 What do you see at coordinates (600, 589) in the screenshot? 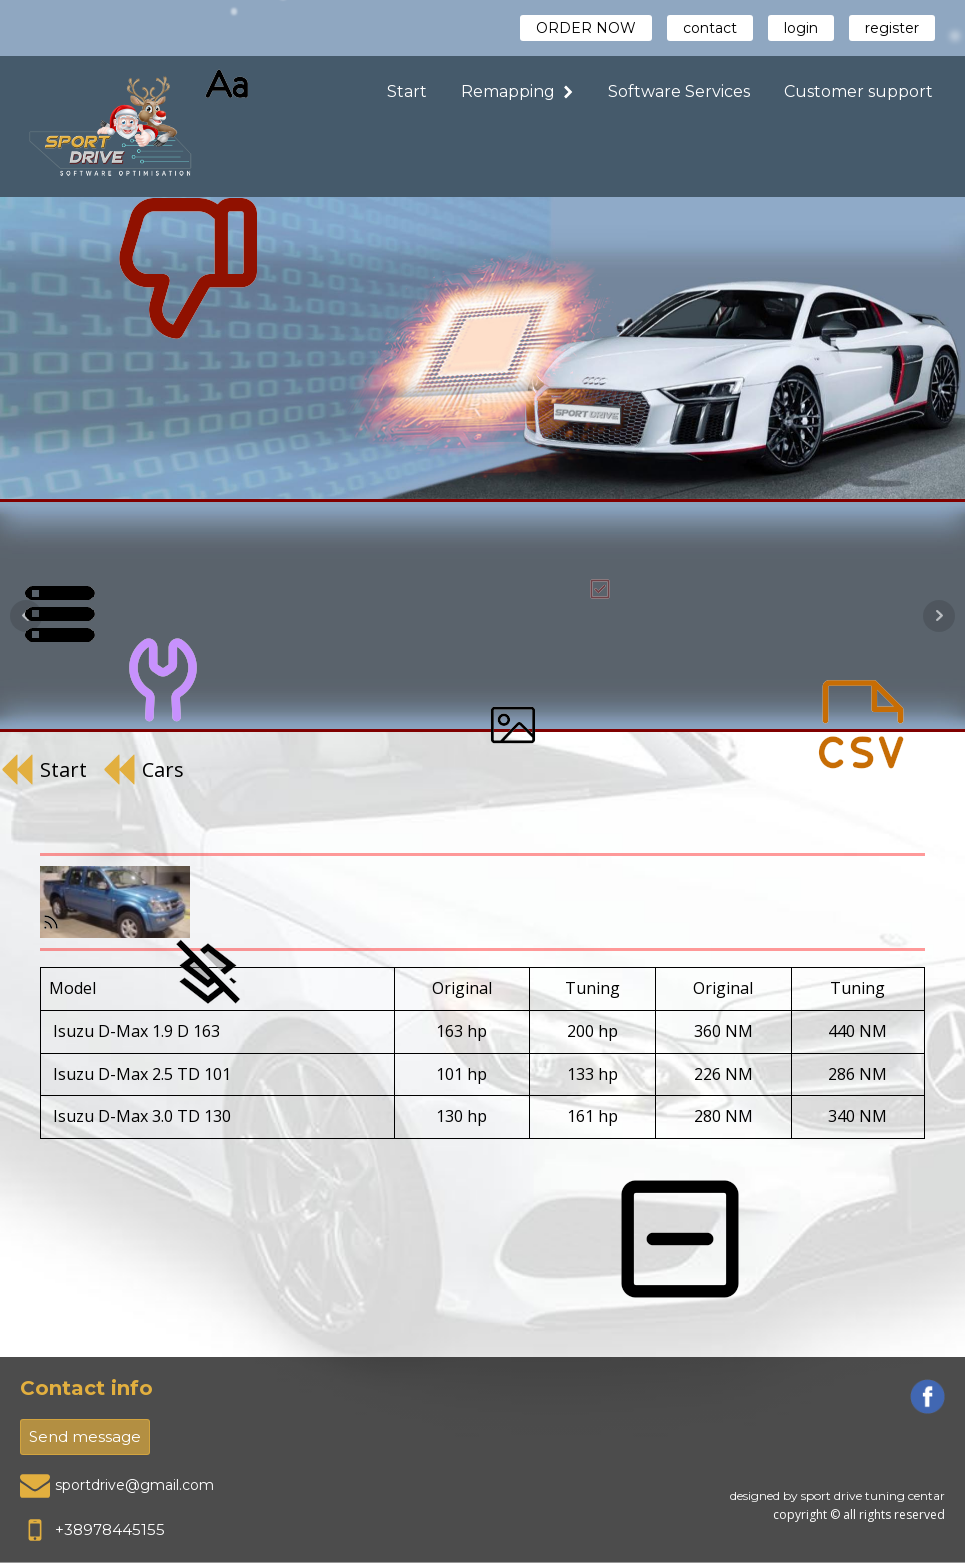
I see `a selected or completed item` at bounding box center [600, 589].